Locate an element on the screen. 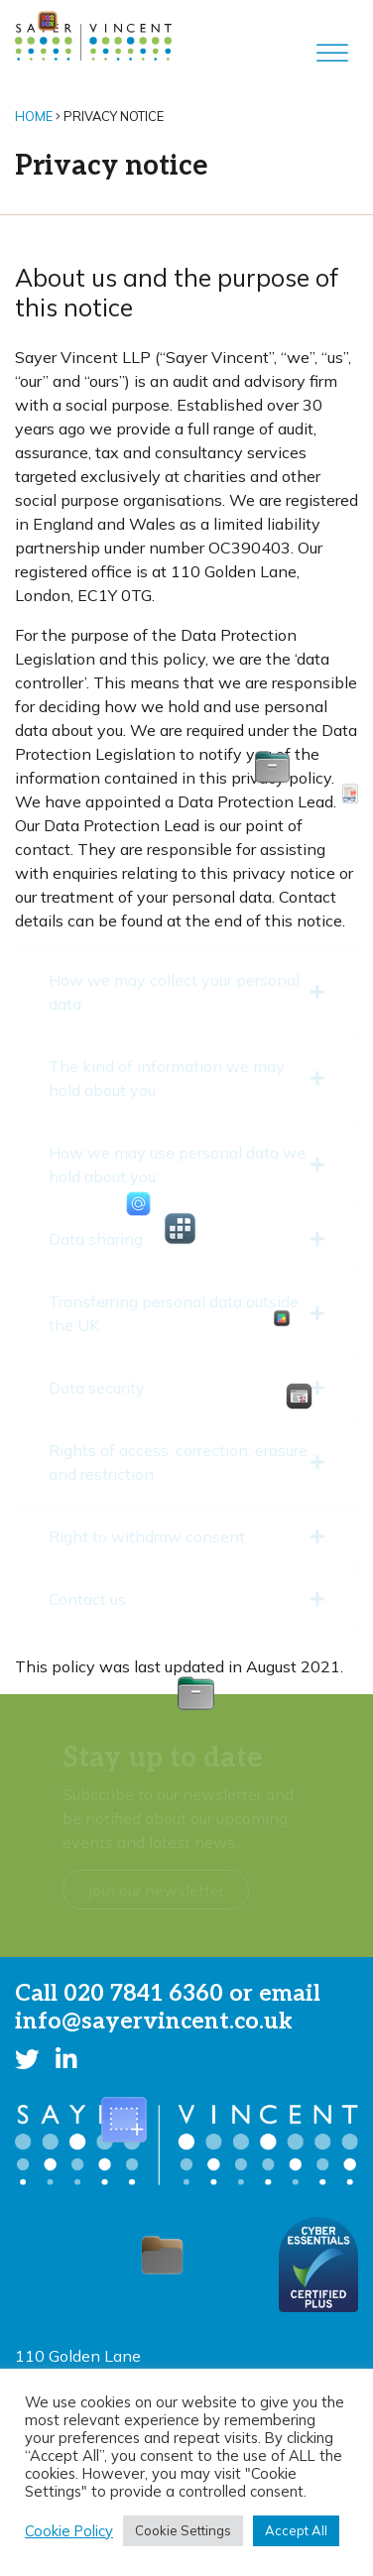 This screenshot has height=2576, width=373. open stata statistical software is located at coordinates (180, 1228).